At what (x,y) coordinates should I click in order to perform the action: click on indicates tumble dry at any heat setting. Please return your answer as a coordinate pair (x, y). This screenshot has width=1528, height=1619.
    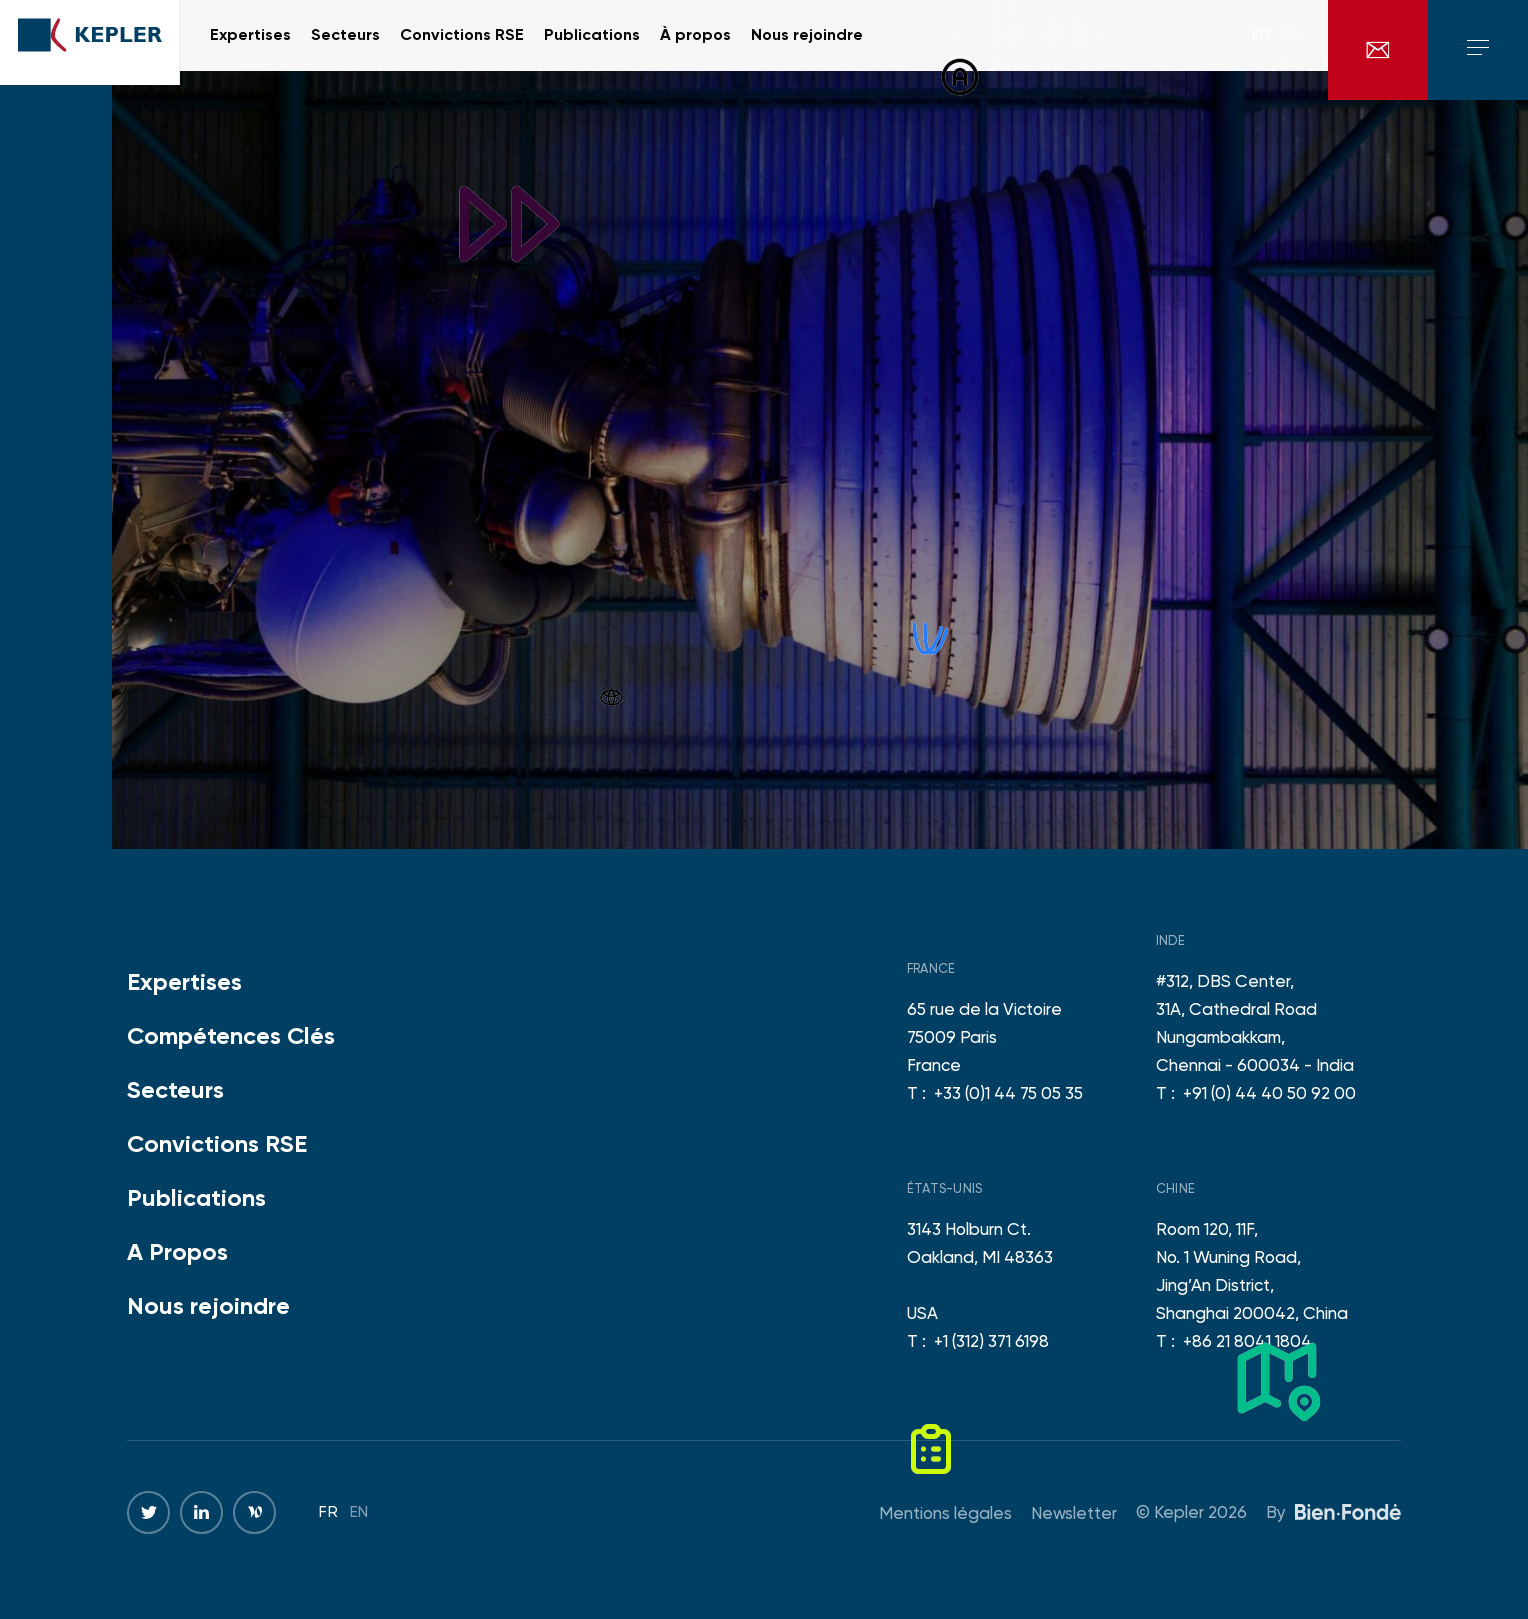
    Looking at the image, I should click on (960, 77).